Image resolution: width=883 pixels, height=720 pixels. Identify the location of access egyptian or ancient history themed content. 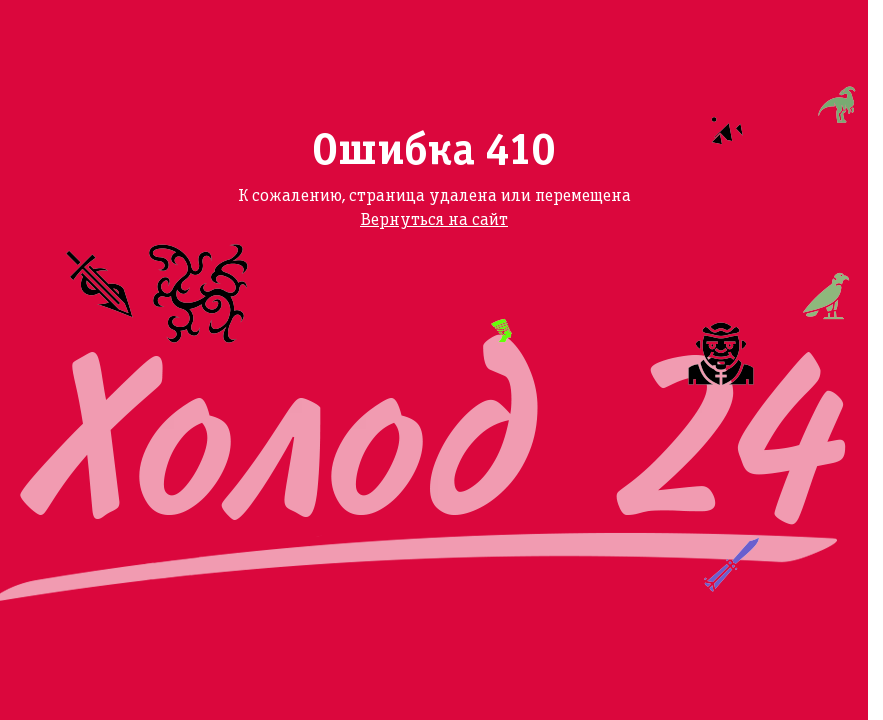
(501, 330).